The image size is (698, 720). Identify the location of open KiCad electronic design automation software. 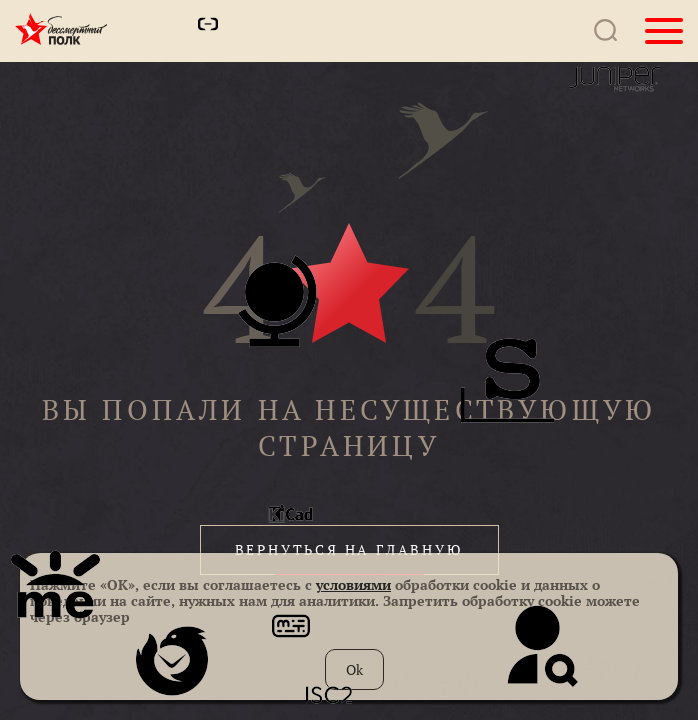
(290, 513).